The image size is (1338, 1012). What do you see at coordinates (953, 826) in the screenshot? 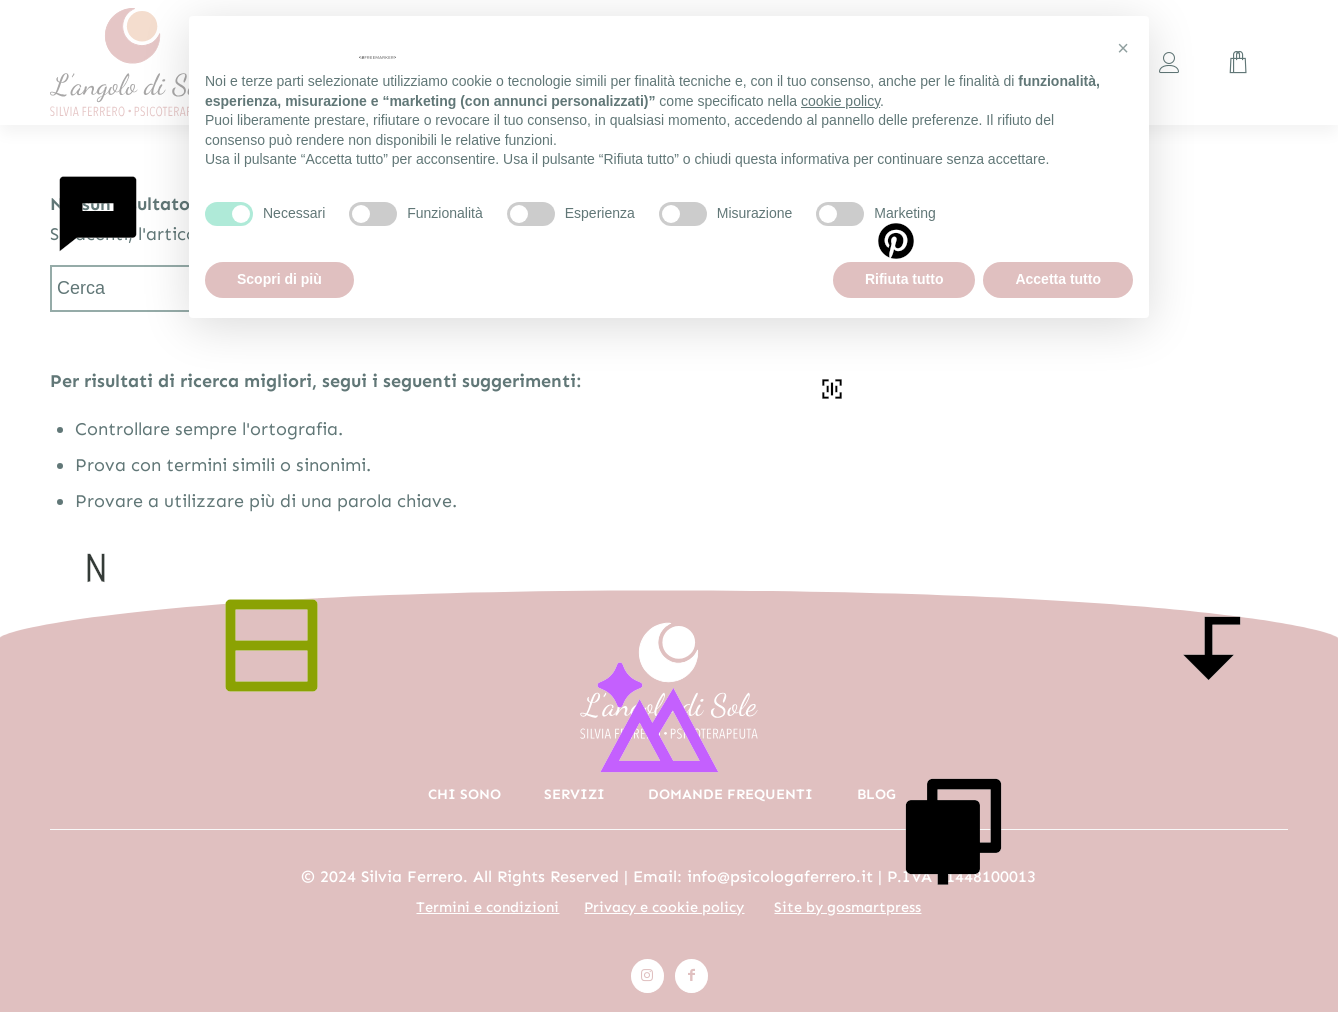
I see `AED electrode pads for defibrillator device` at bounding box center [953, 826].